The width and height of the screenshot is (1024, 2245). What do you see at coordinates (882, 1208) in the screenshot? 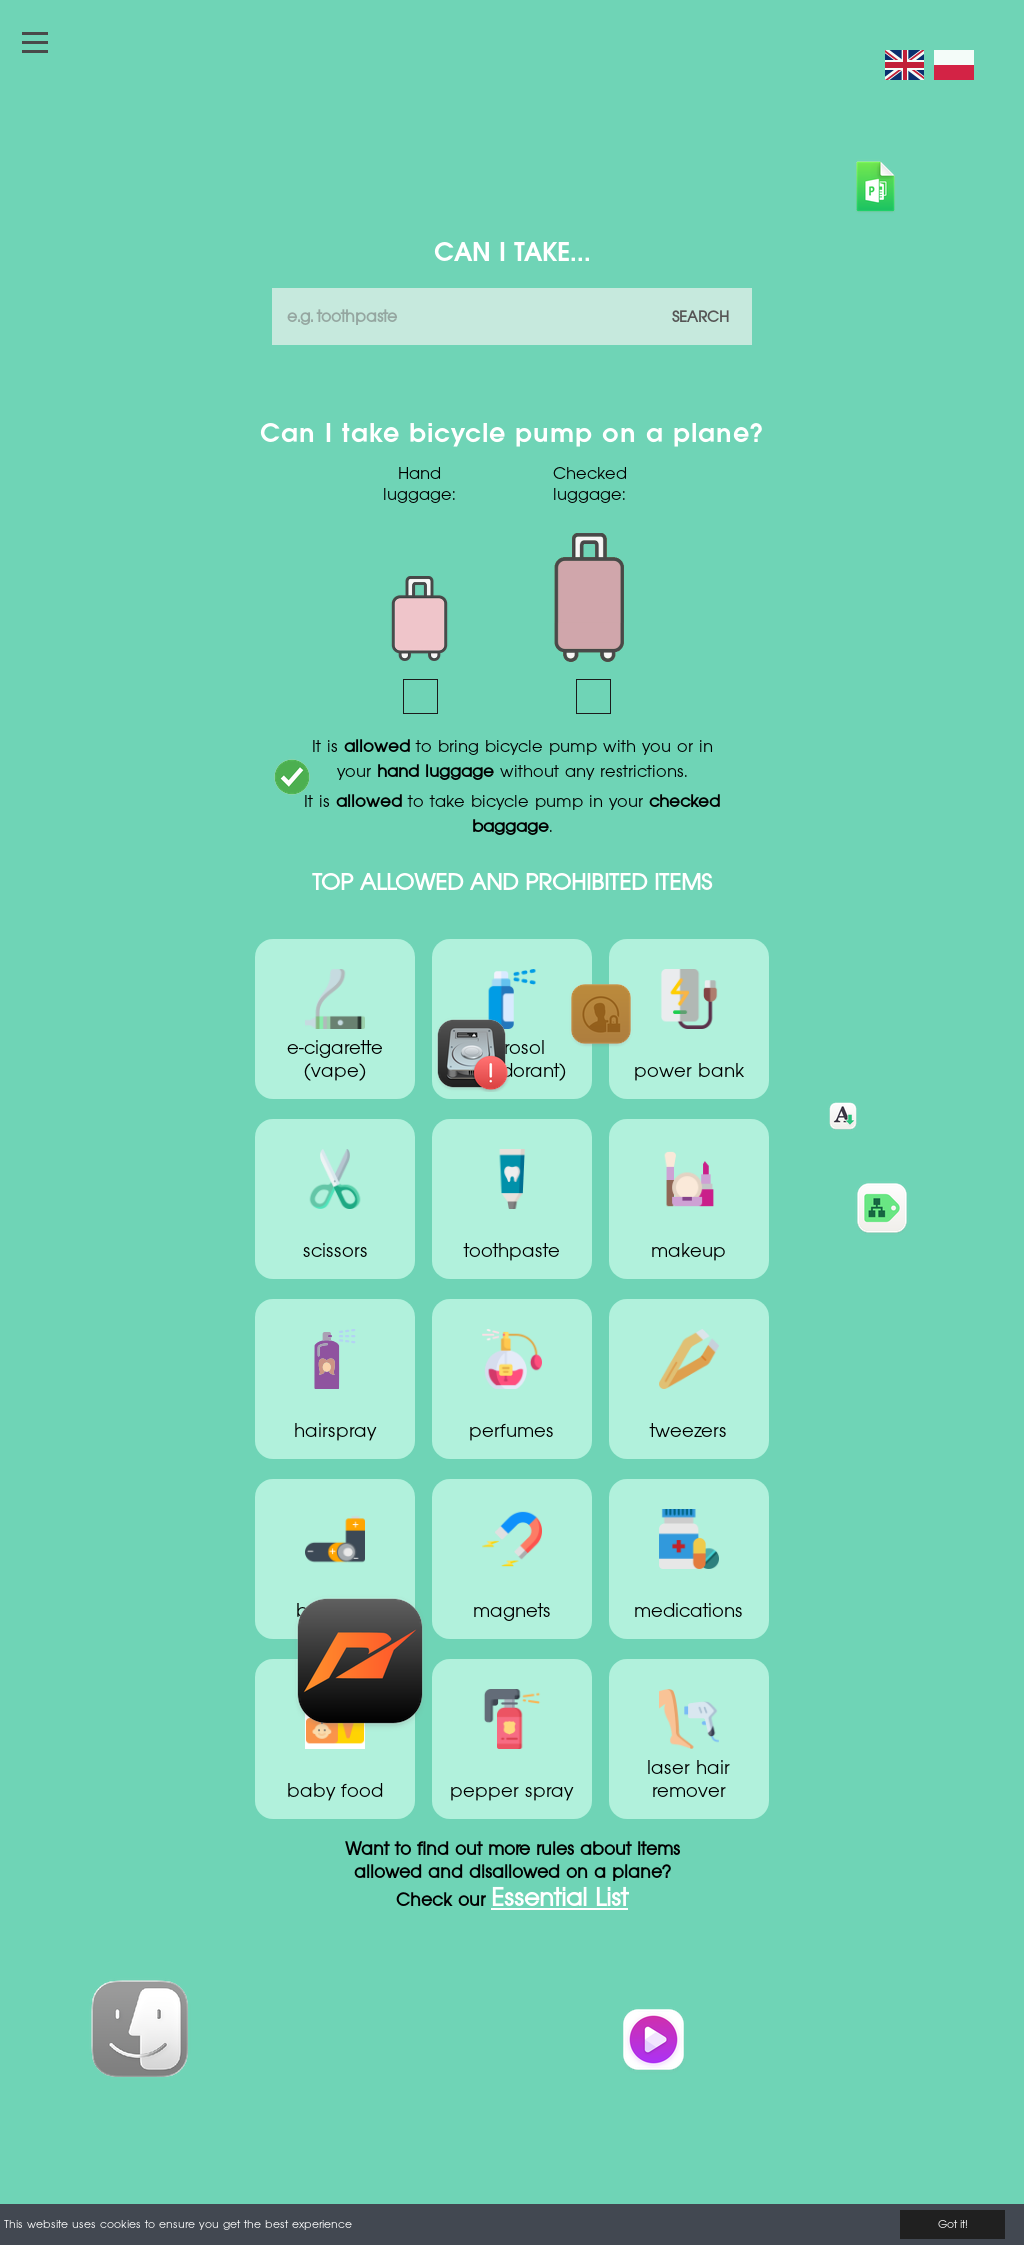
I see `open What IP network utility app` at bounding box center [882, 1208].